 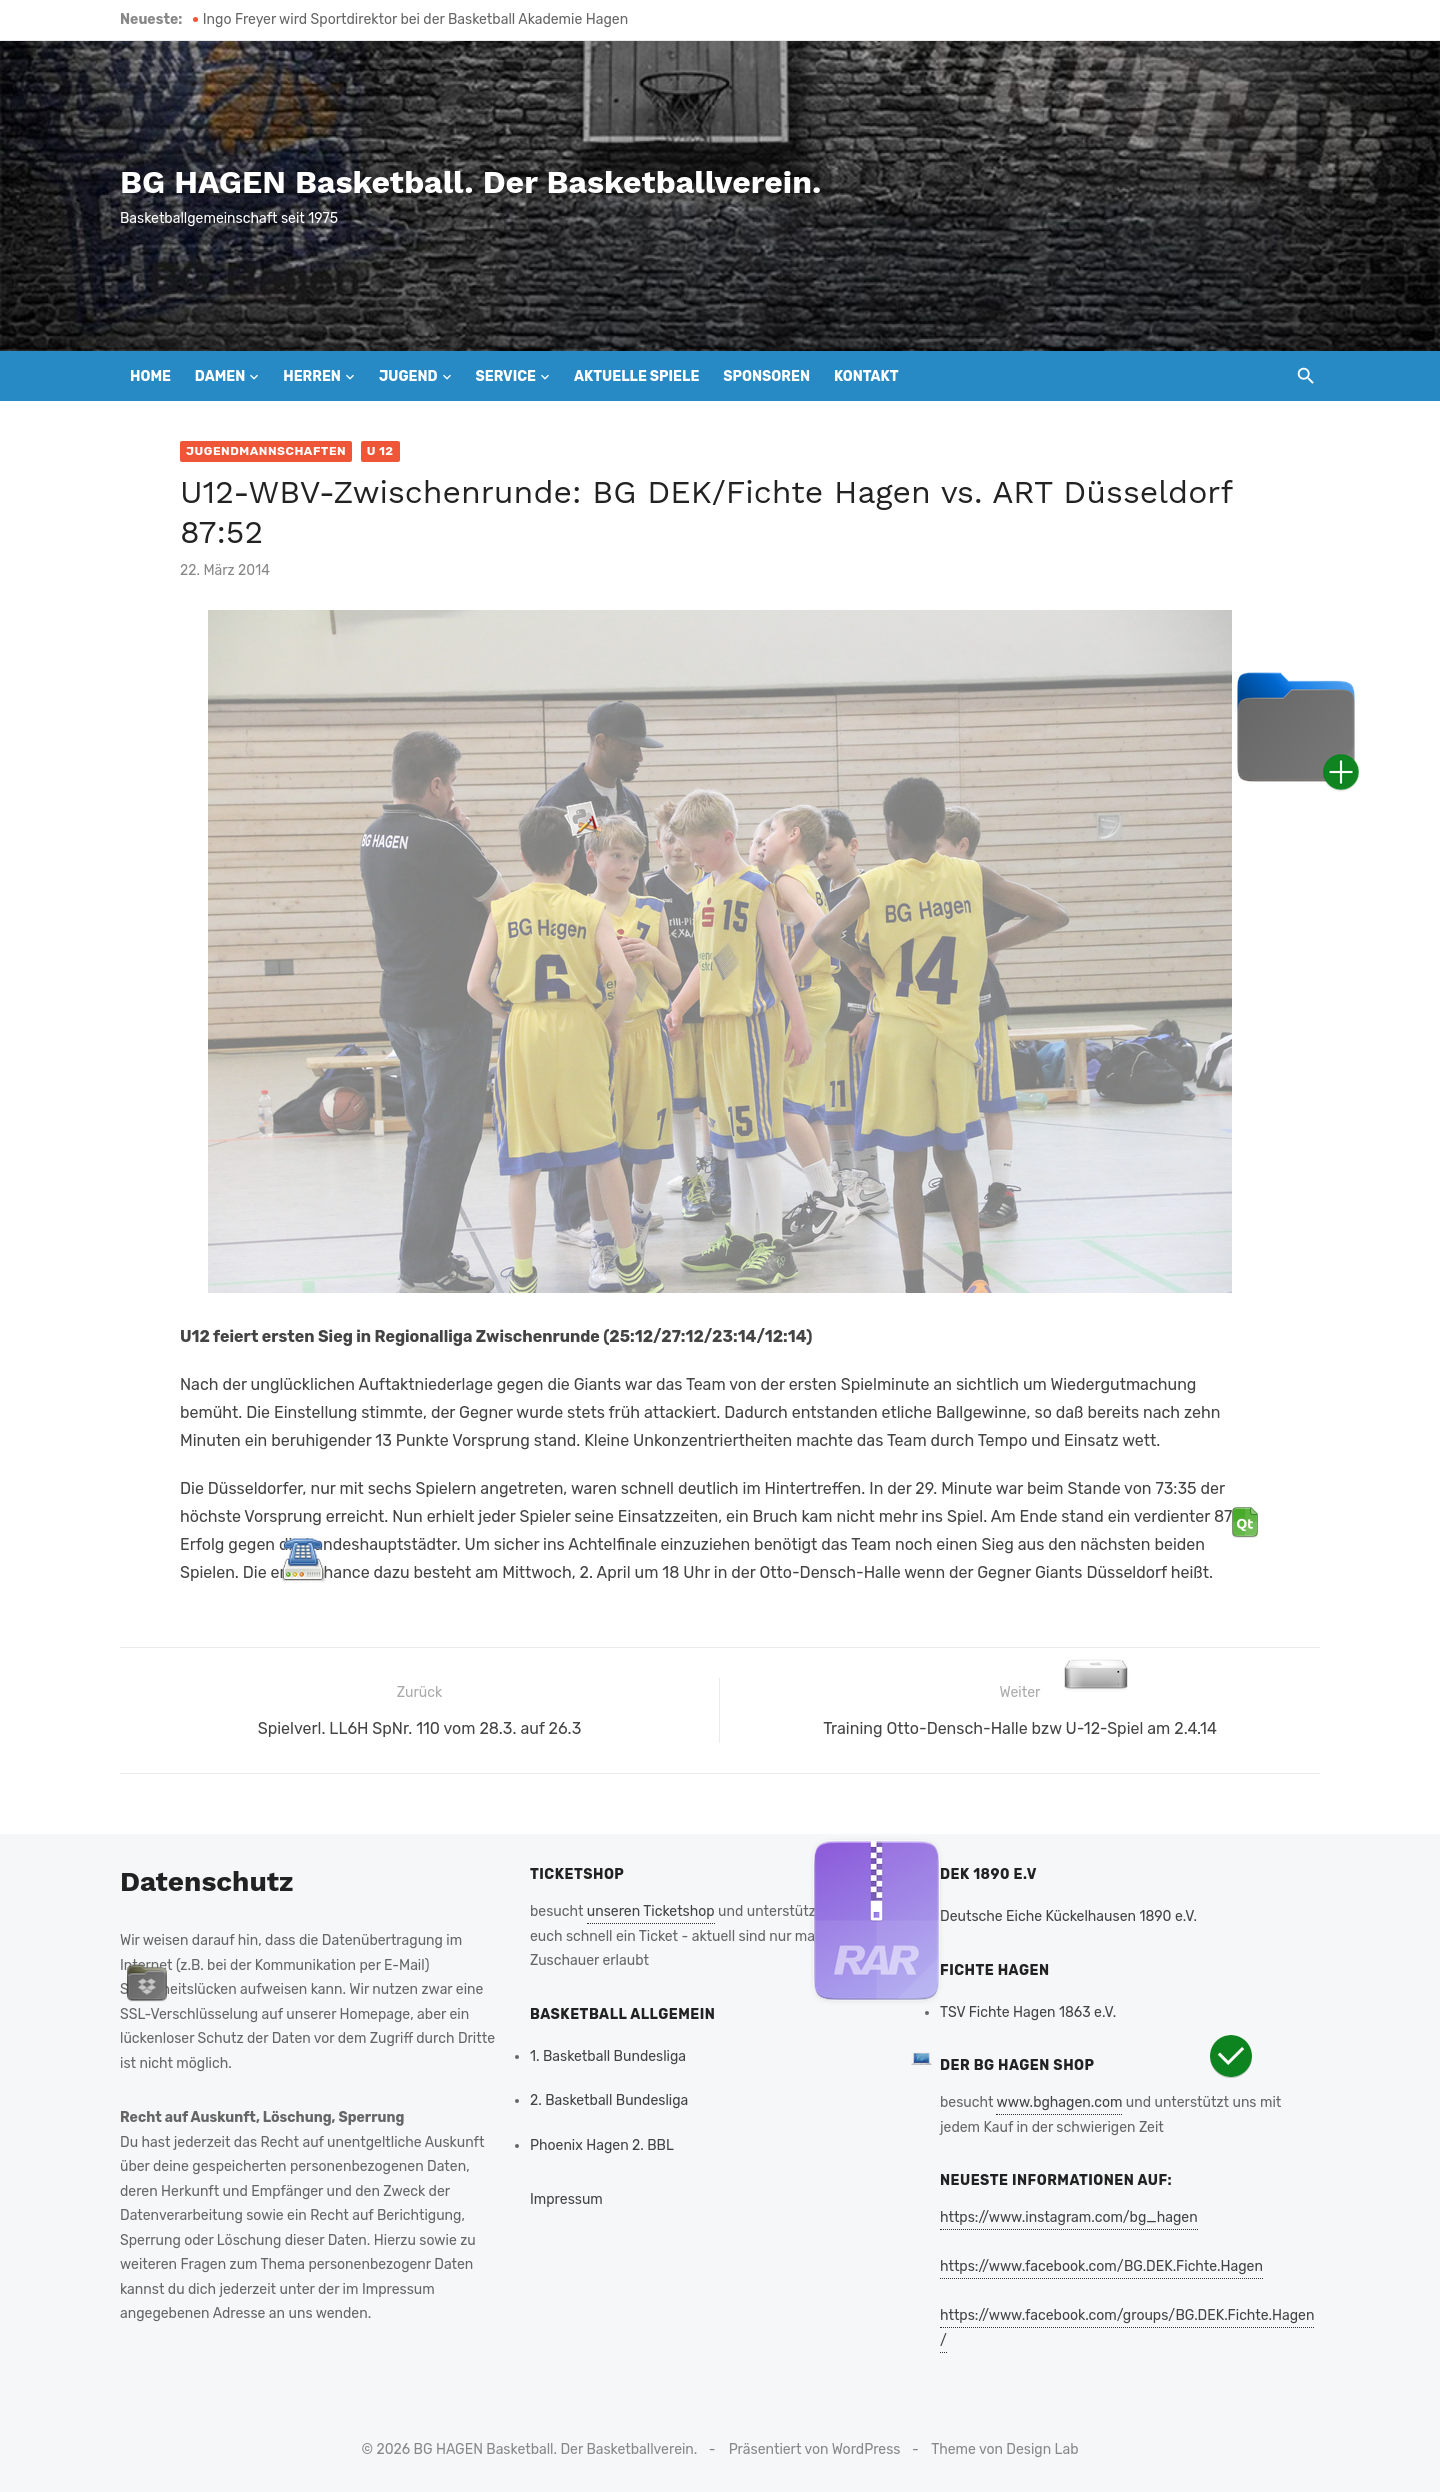 I want to click on create a new folder, so click(x=1296, y=727).